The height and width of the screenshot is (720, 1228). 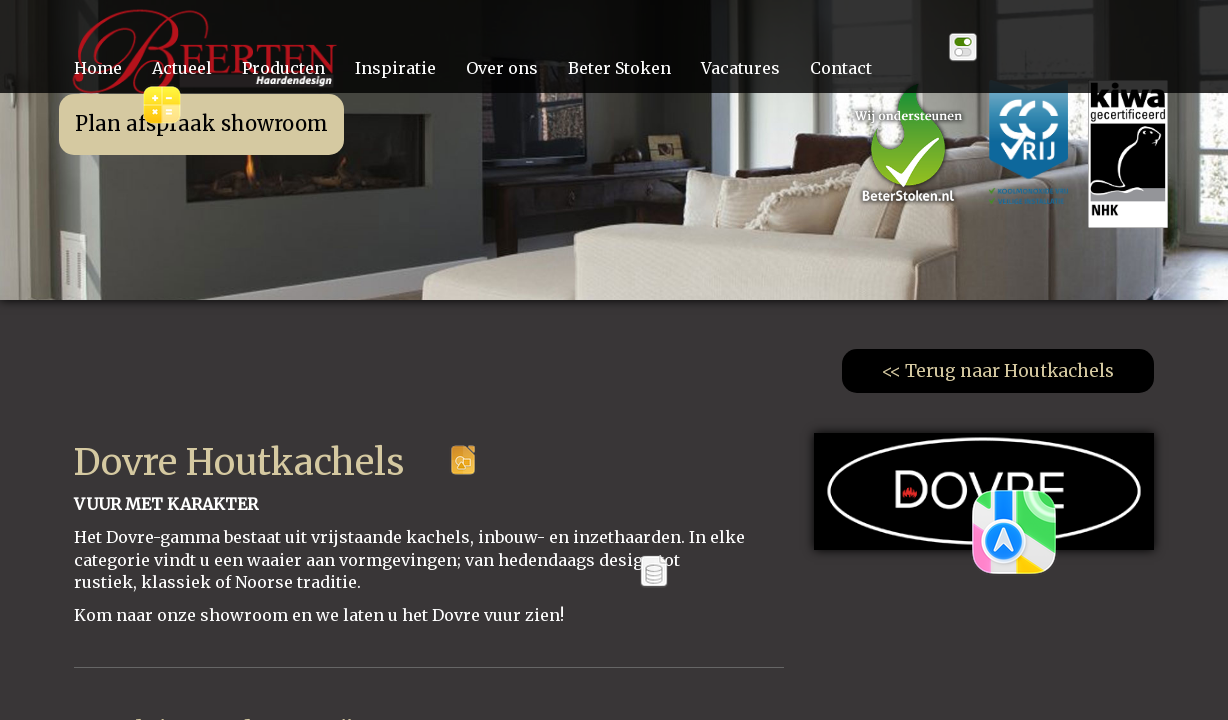 I want to click on open apple maps, so click(x=1014, y=532).